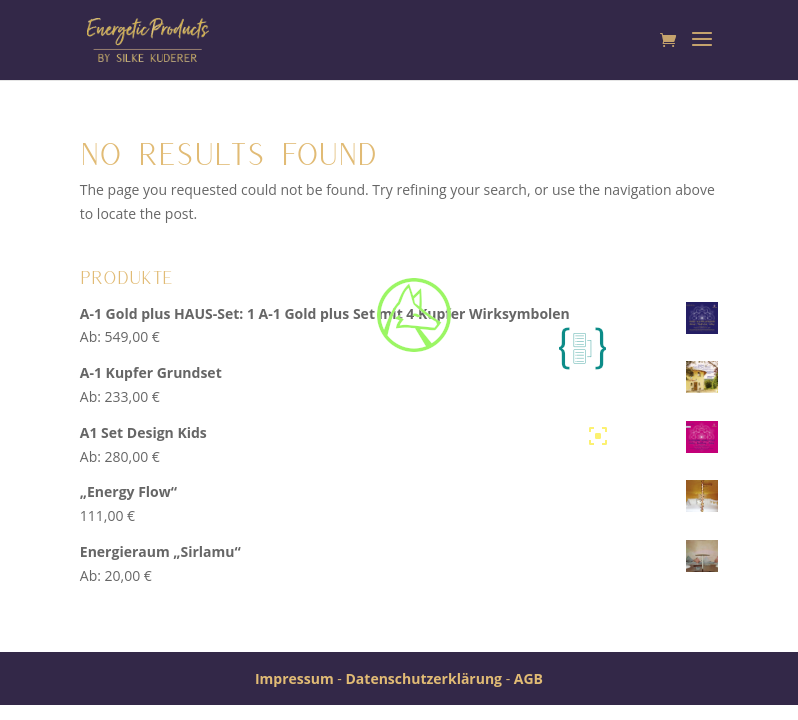 The height and width of the screenshot is (720, 798). Describe the element at coordinates (582, 348) in the screenshot. I see `TypeORM logo - an object-relational mapping framework for TypeScript/JavaScript` at that location.